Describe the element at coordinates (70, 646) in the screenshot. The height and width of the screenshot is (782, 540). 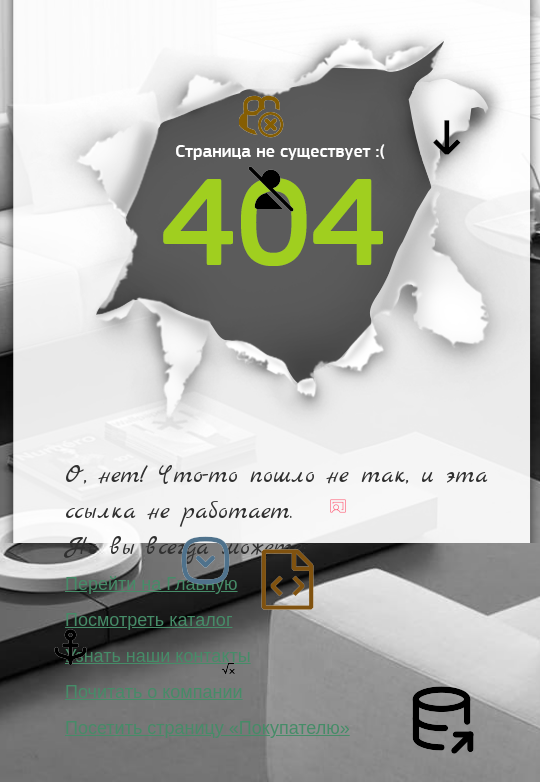
I see `anchor link to a specific section on a page` at that location.